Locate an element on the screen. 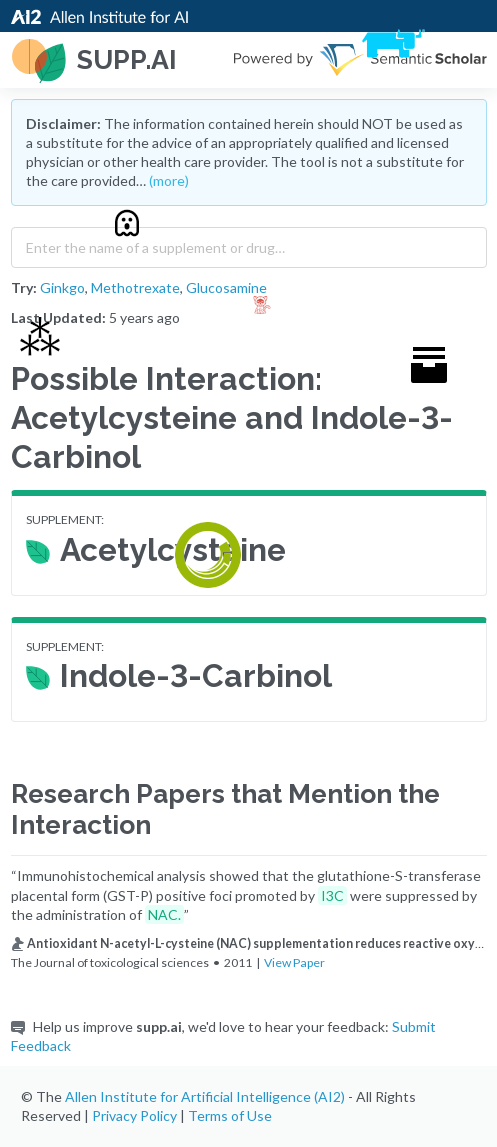 This screenshot has height=1147, width=497. toggle ghost mode or anonymous browsing is located at coordinates (127, 223).